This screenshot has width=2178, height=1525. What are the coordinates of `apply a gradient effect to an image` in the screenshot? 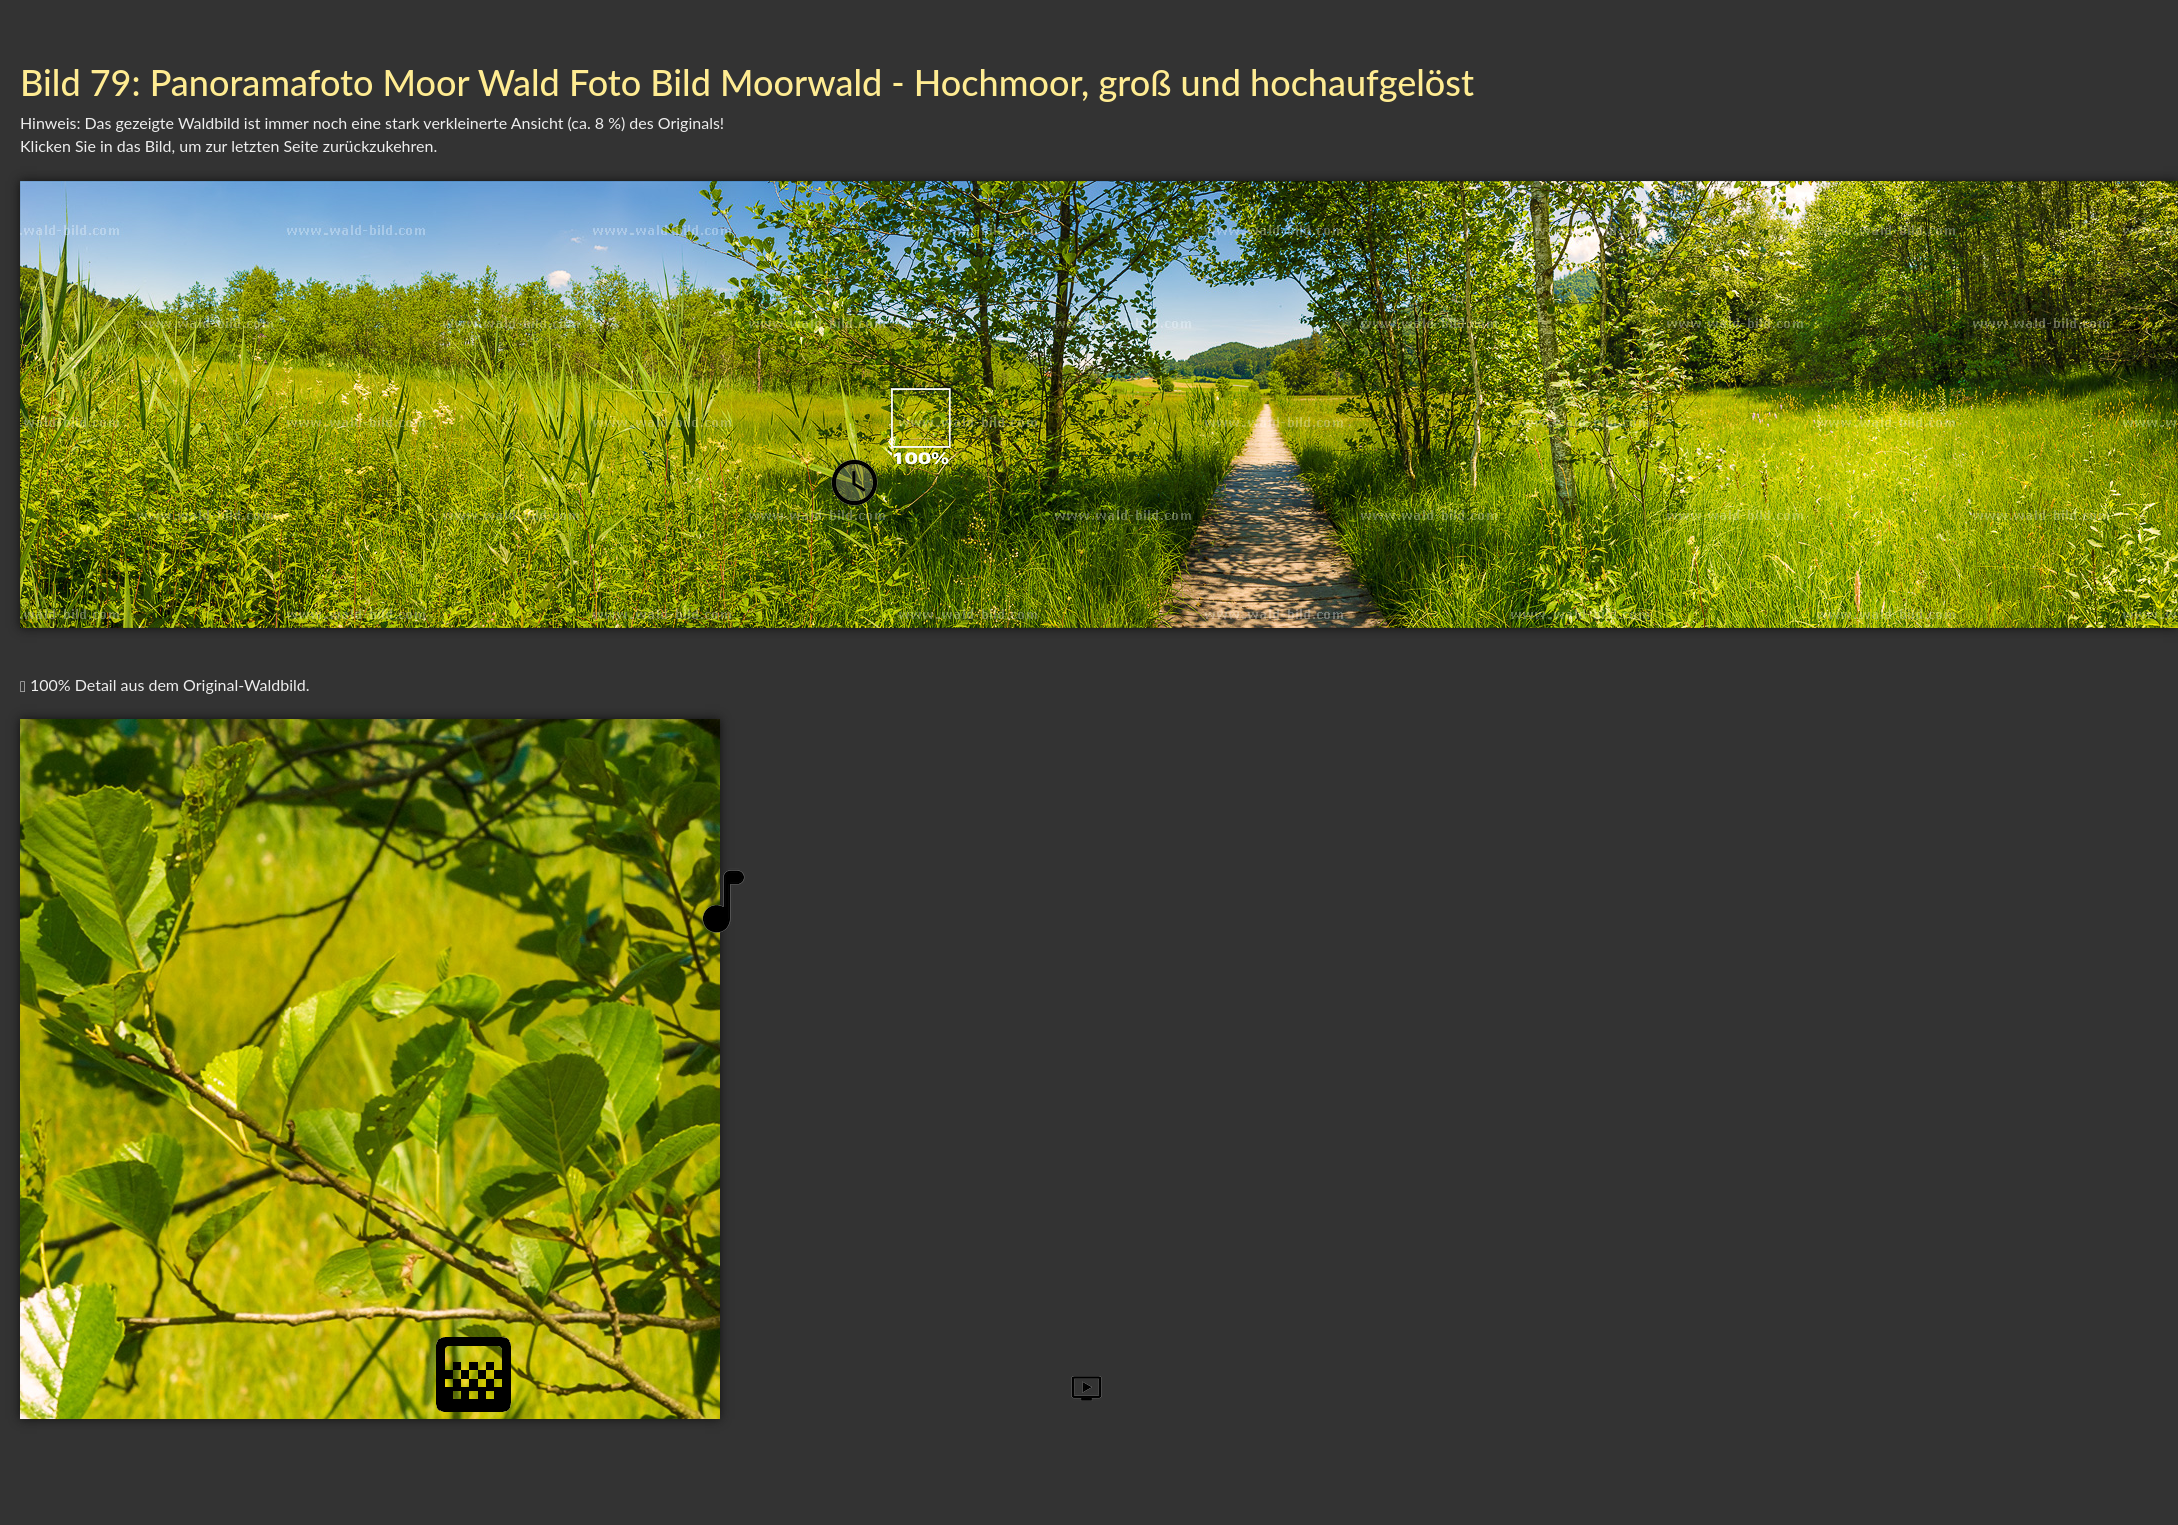 It's located at (473, 1374).